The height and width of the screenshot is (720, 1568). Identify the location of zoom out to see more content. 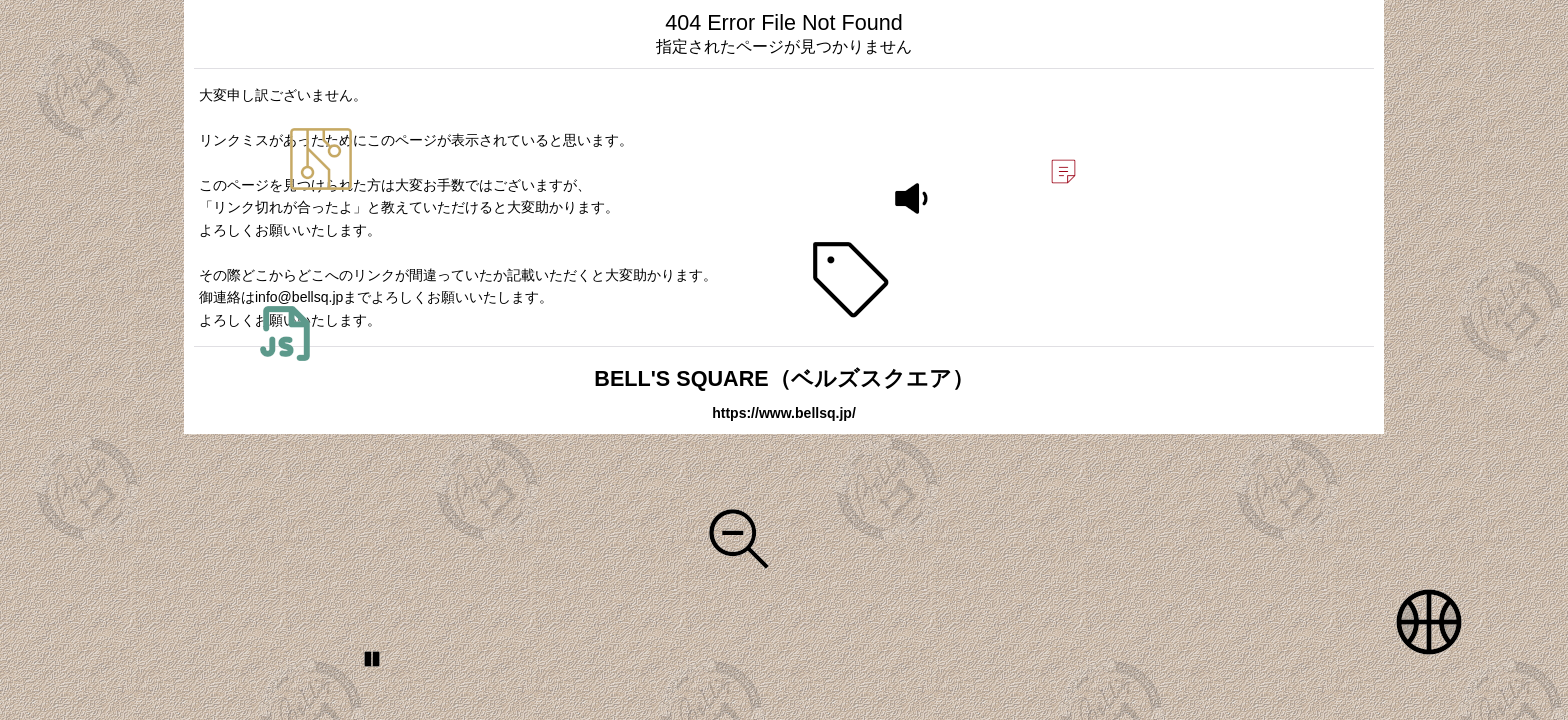
(739, 539).